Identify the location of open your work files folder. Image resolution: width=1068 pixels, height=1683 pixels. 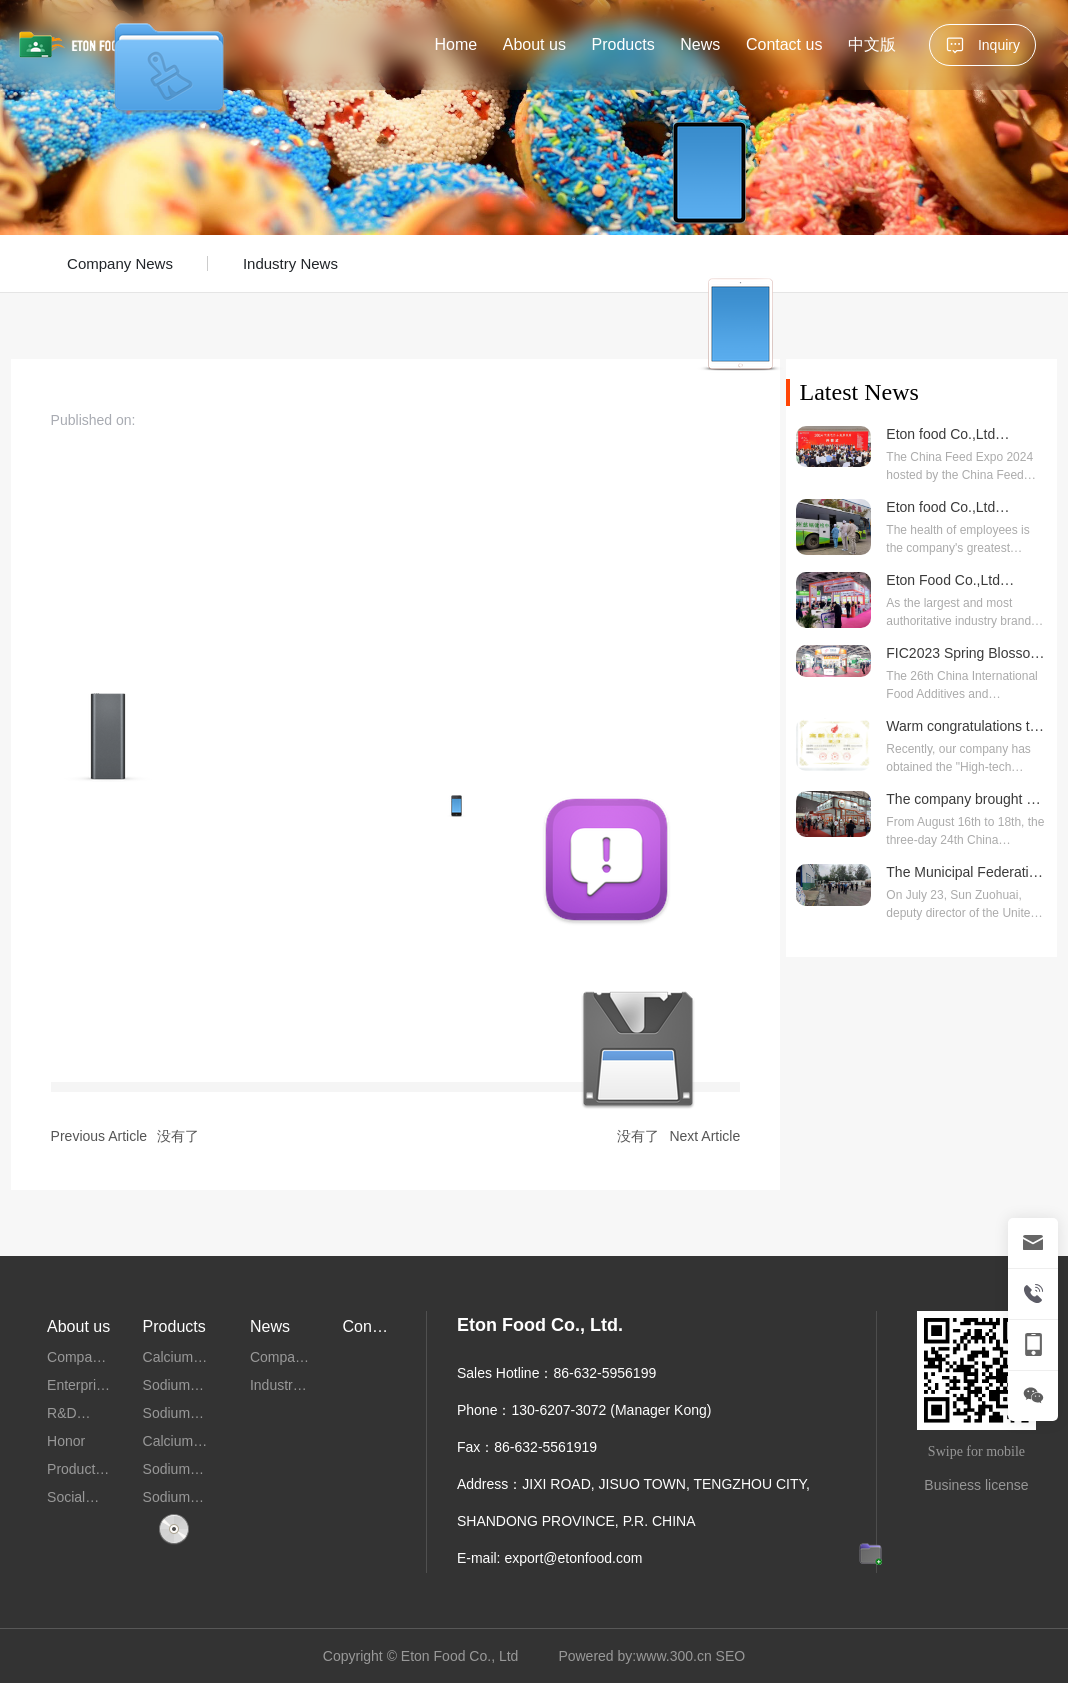
(169, 67).